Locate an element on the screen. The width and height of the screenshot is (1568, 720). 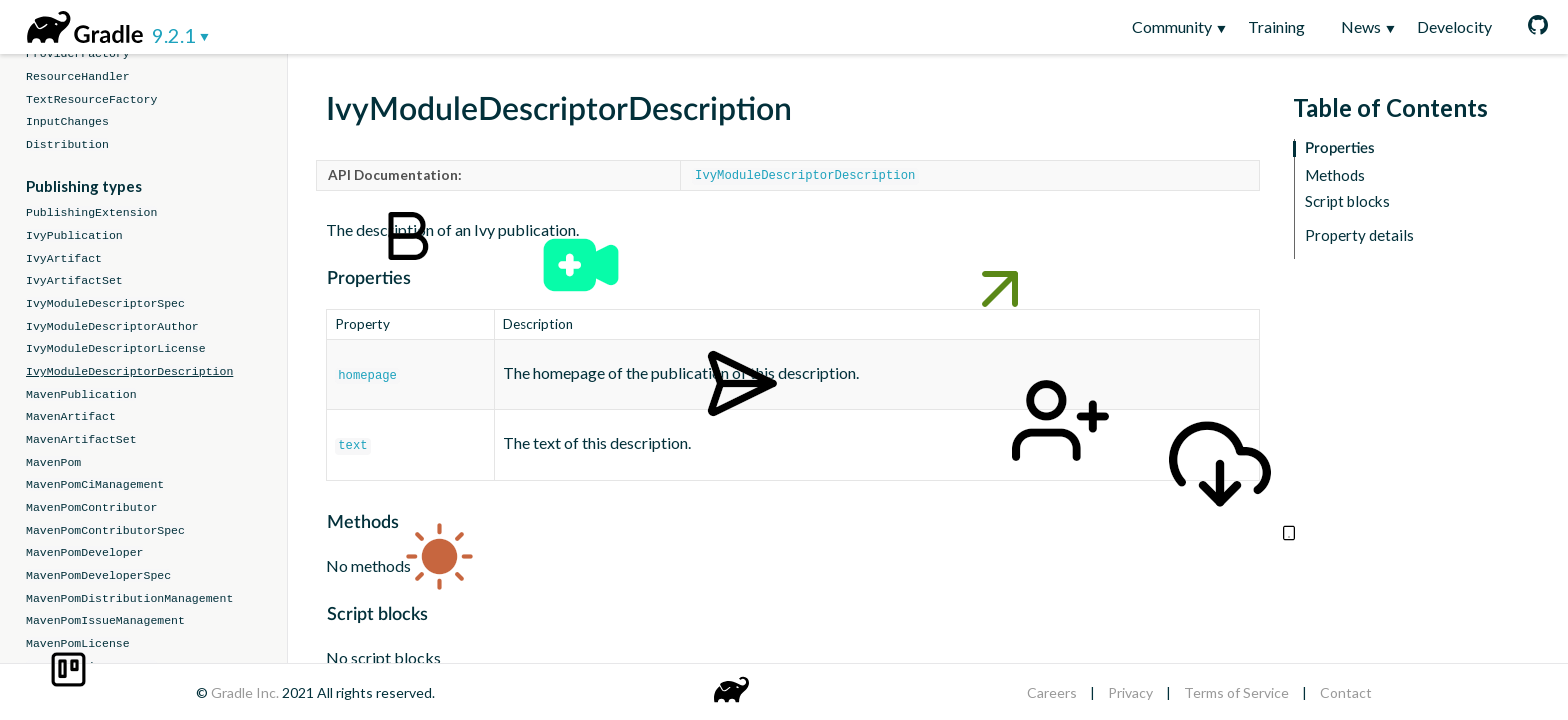
open link in new tab or window is located at coordinates (1000, 289).